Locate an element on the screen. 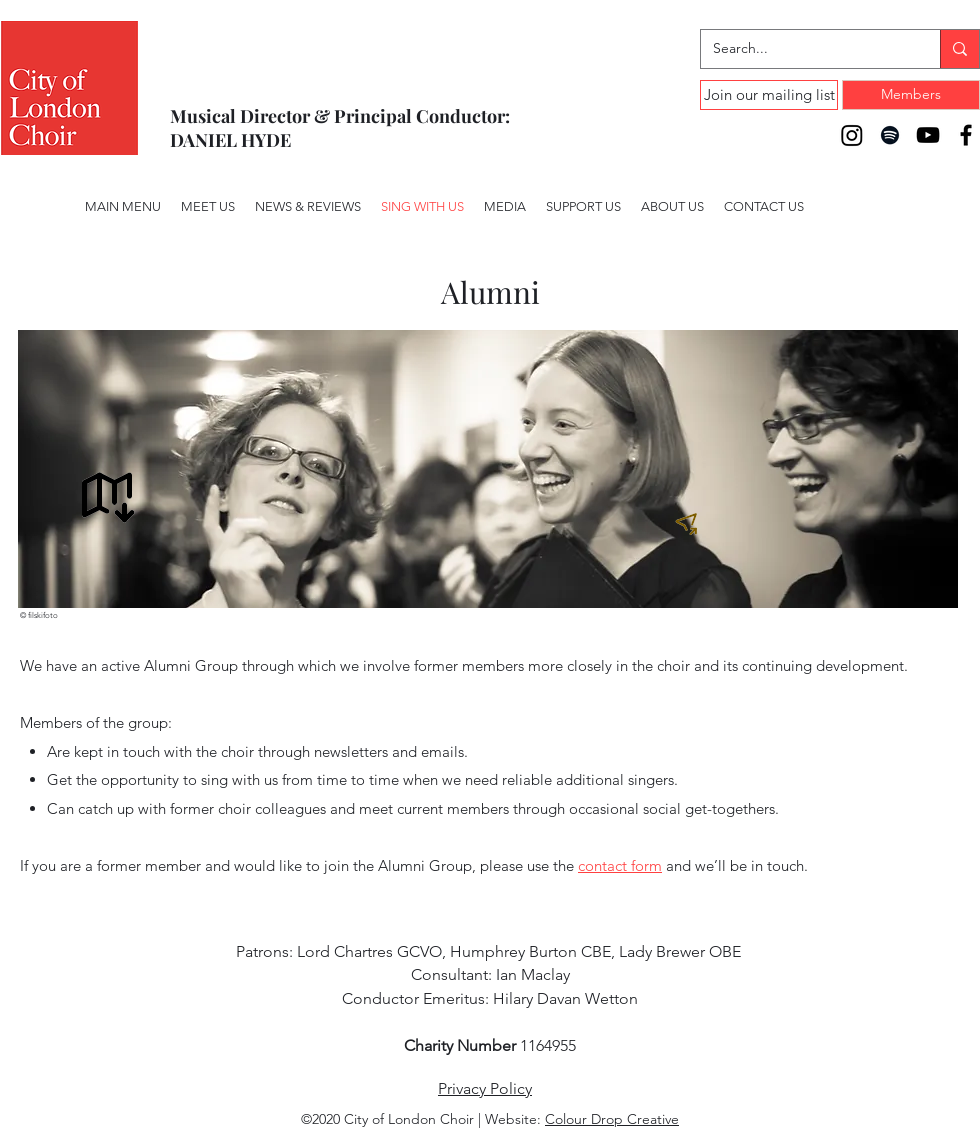  download map for offline use is located at coordinates (107, 495).